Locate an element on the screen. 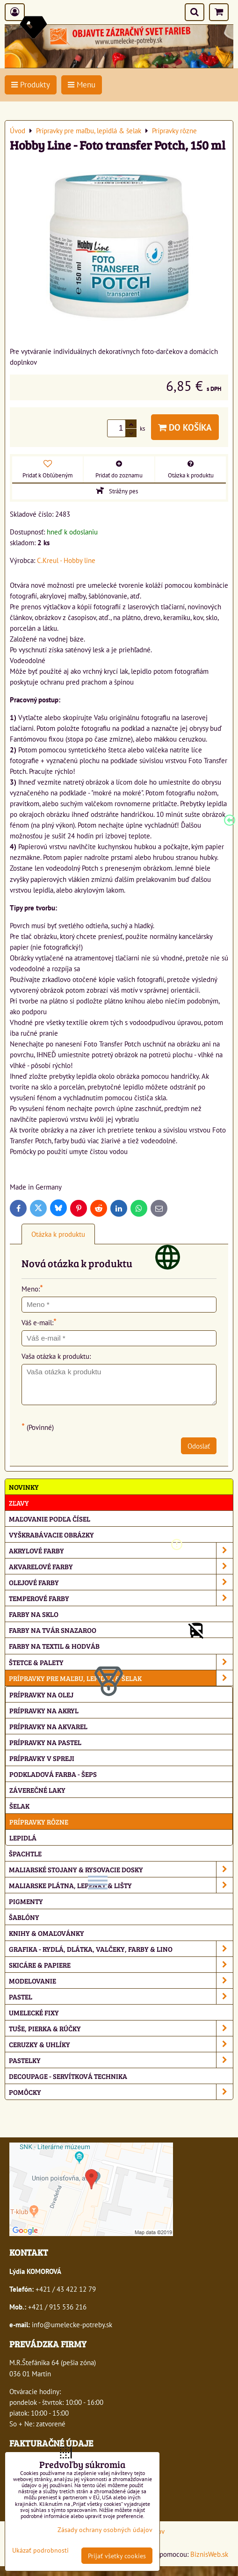 This screenshot has height=2576, width=238. switch to list view is located at coordinates (98, 1883).